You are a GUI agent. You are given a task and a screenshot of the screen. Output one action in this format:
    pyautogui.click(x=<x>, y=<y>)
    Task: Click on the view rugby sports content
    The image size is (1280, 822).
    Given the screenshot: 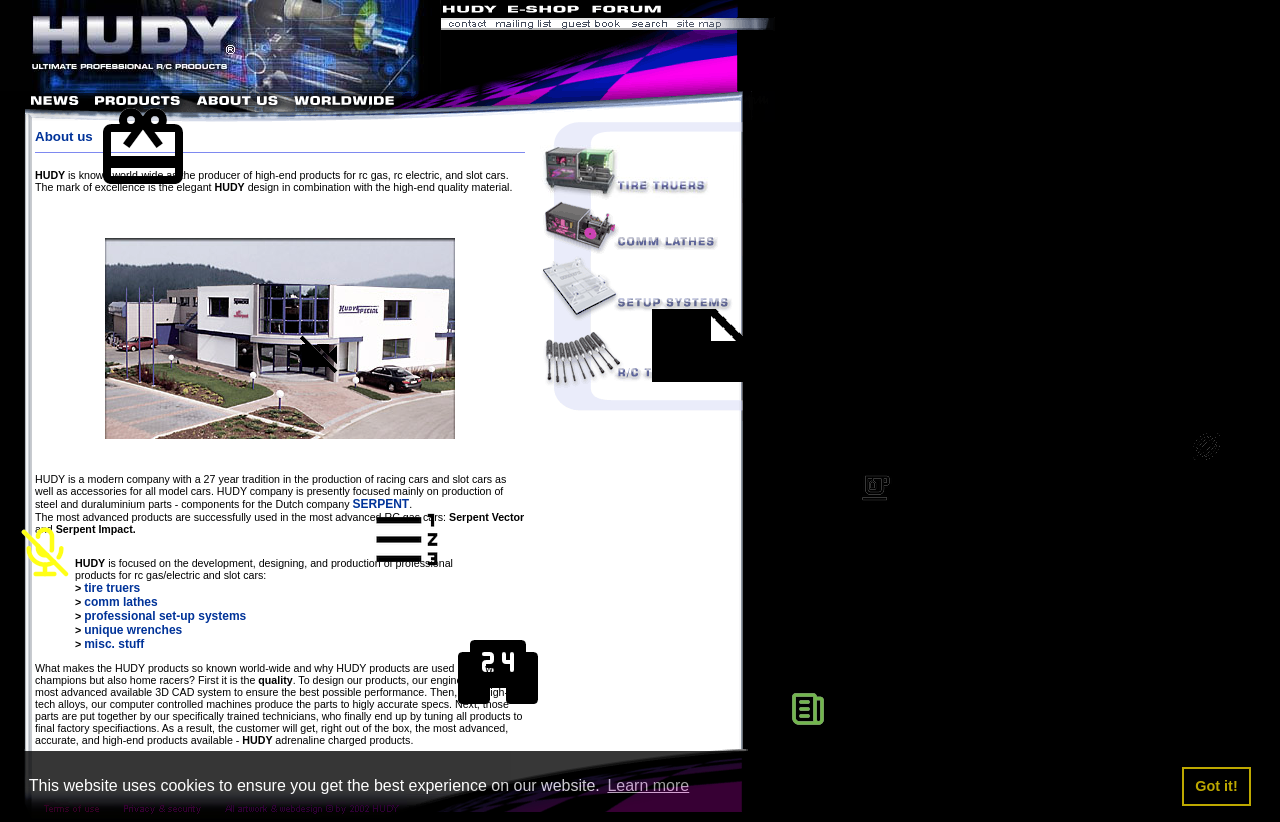 What is the action you would take?
    pyautogui.click(x=1206, y=446)
    